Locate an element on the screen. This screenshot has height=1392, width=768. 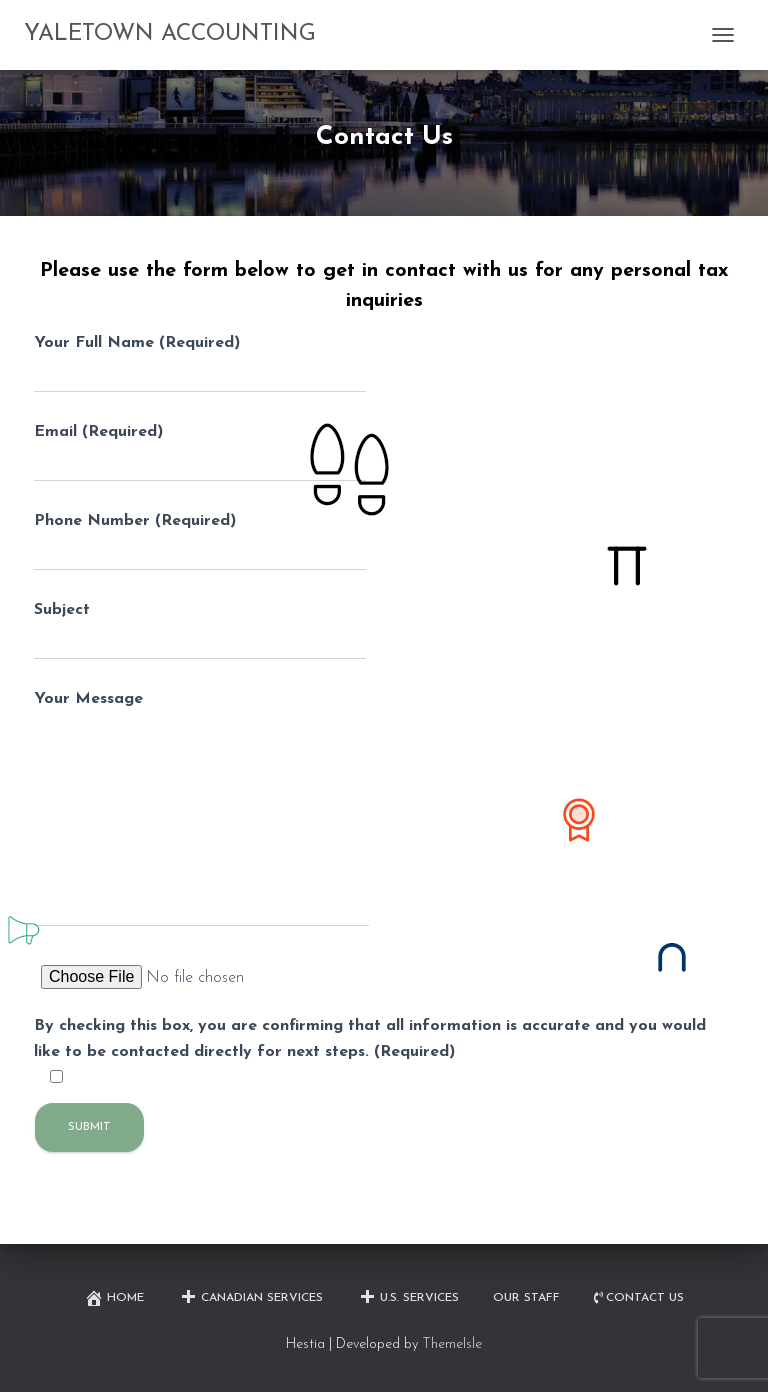
access mathematical or scientific functions is located at coordinates (627, 566).